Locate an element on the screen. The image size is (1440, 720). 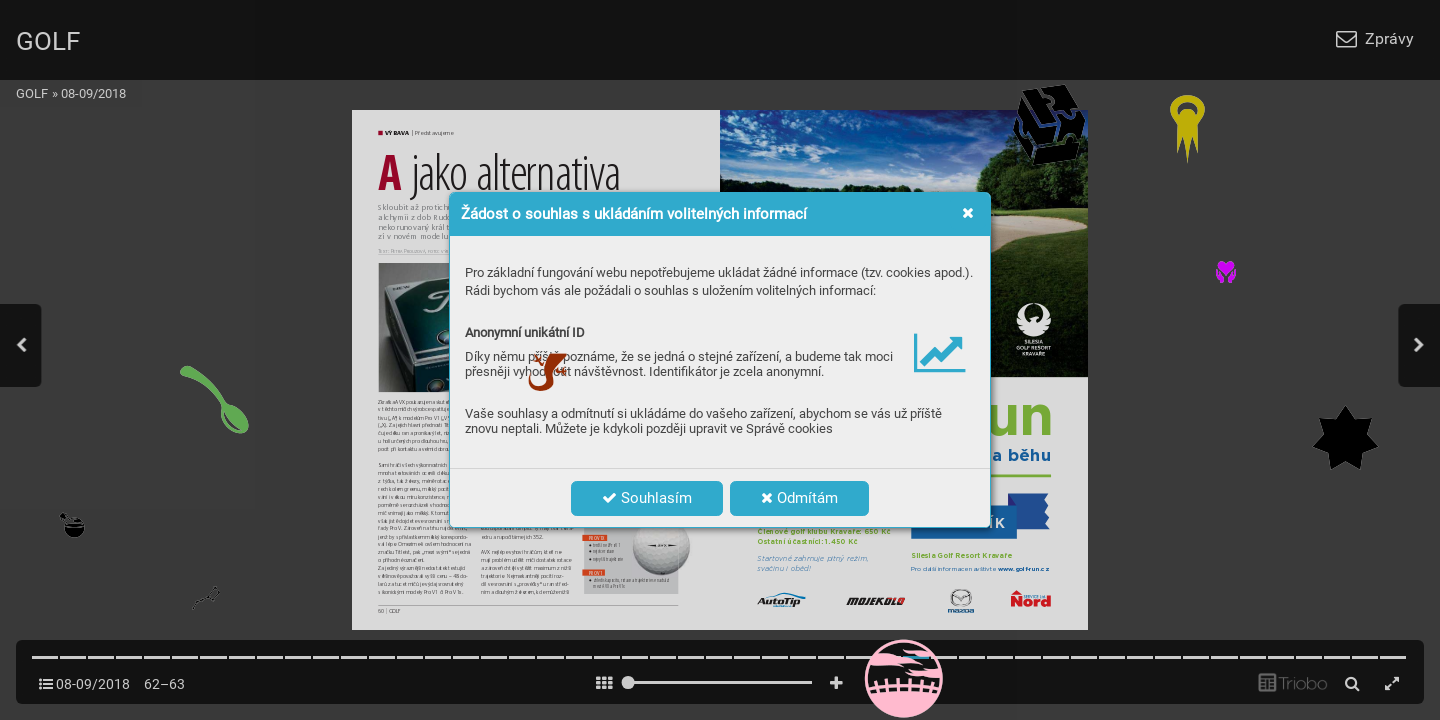
trigger an explosion or blast effect is located at coordinates (1187, 129).